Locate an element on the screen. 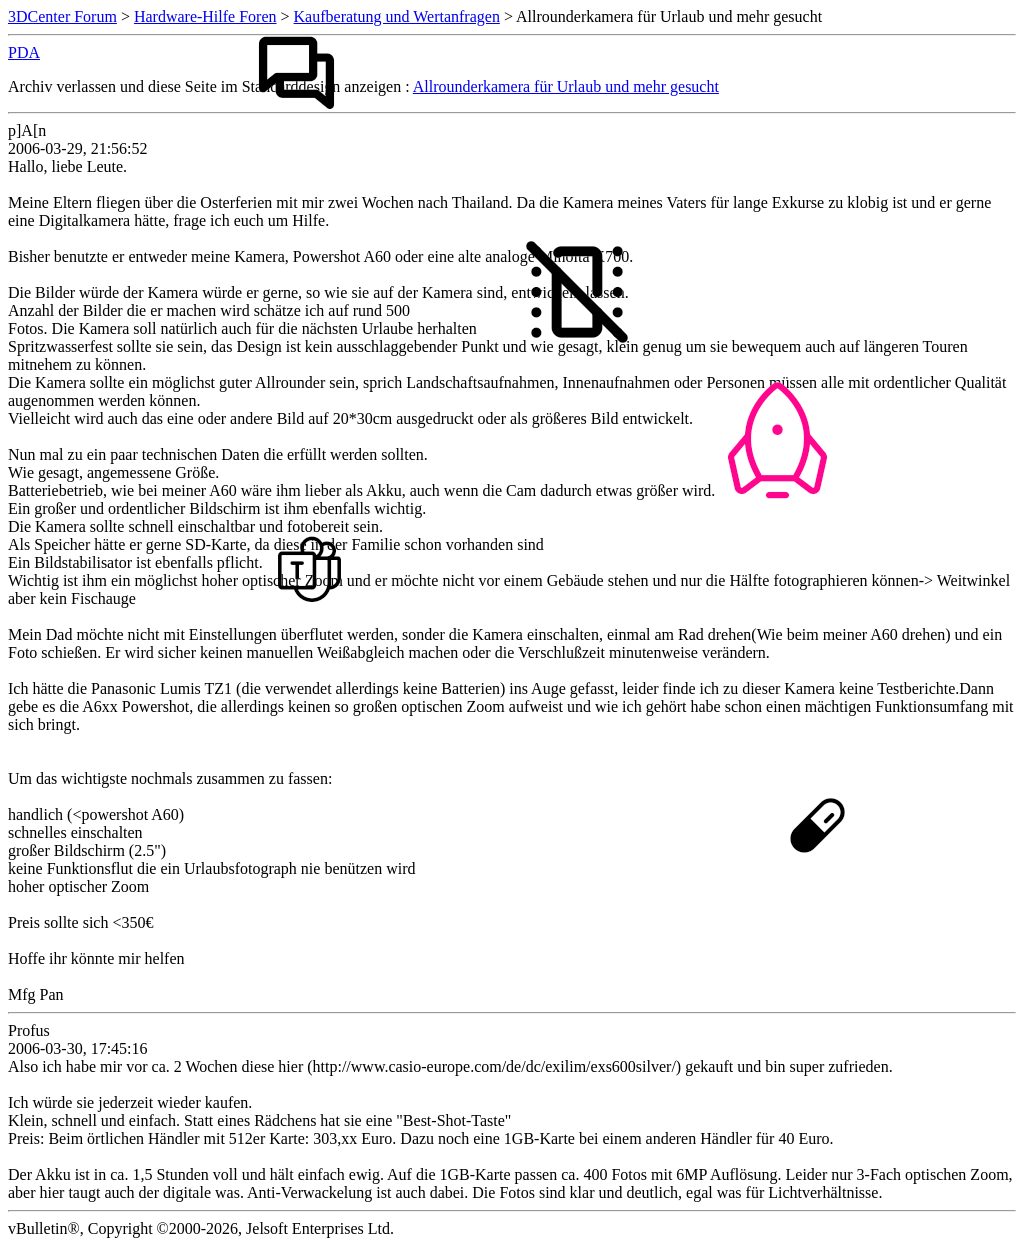  launch or deploy an application is located at coordinates (777, 444).